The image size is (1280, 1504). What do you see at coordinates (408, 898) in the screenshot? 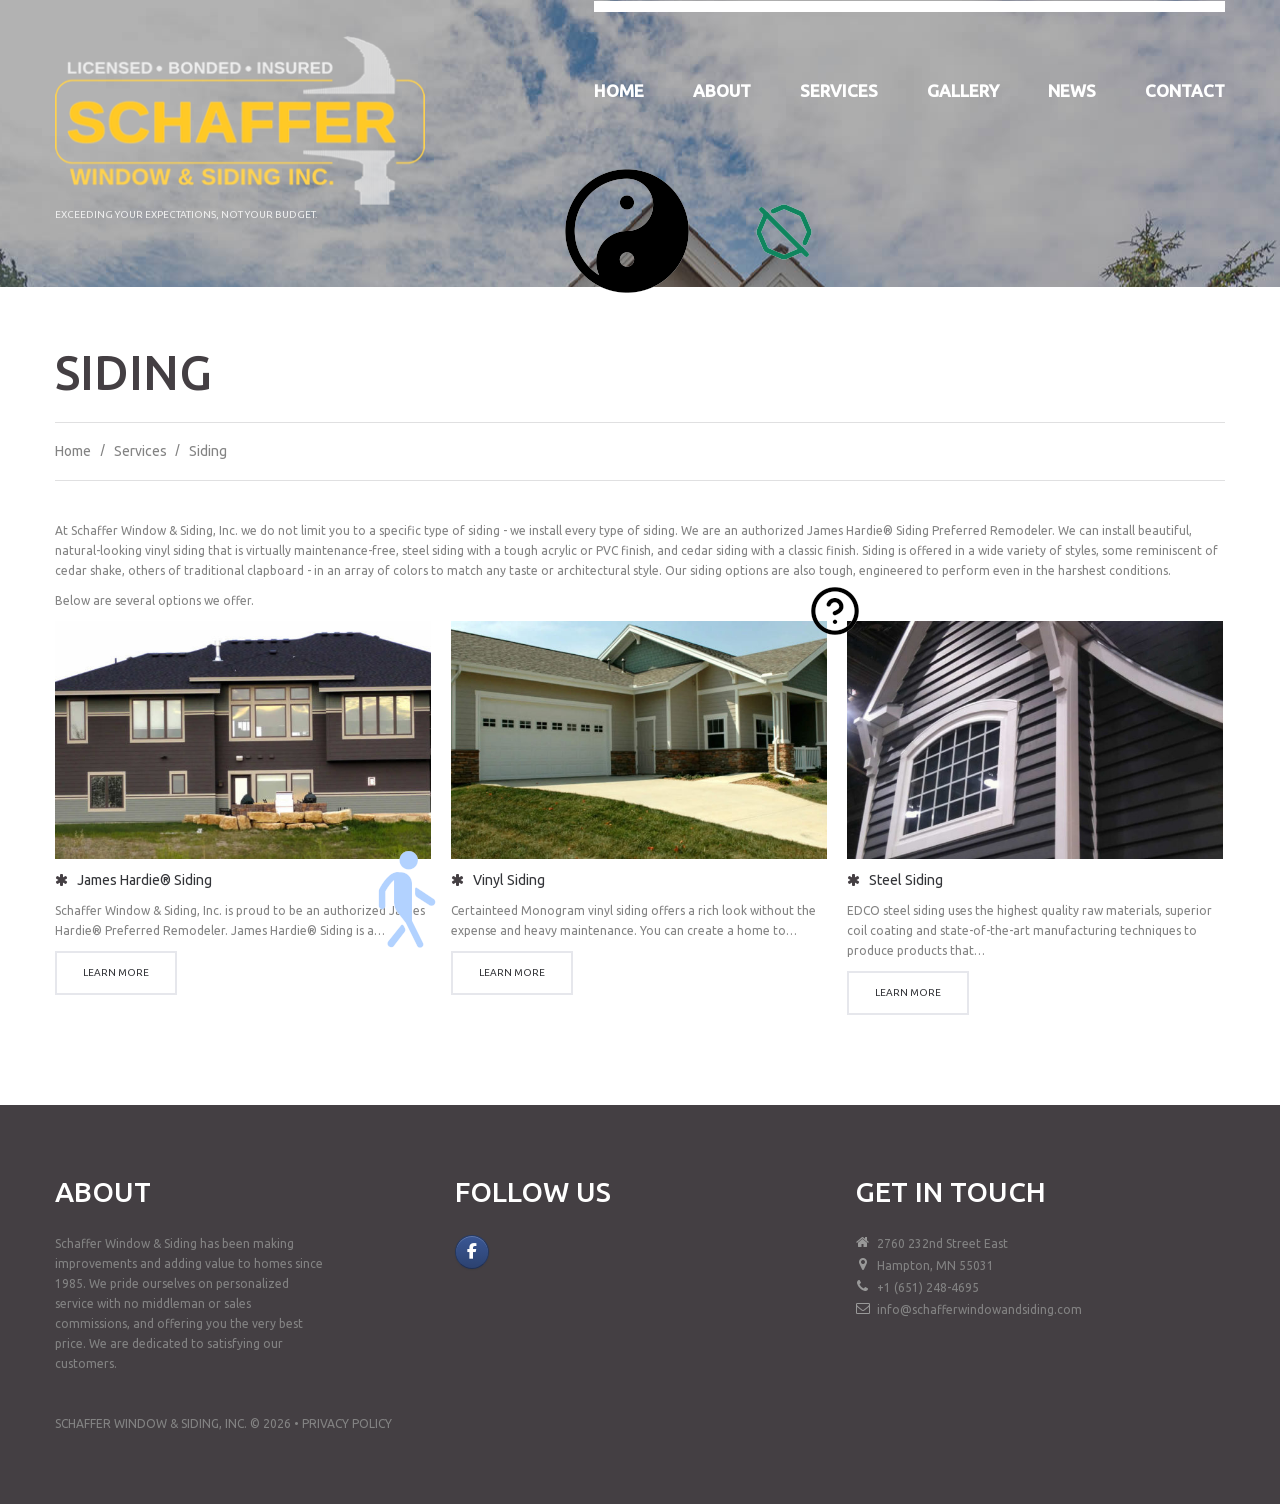
I see `get walking directions` at bounding box center [408, 898].